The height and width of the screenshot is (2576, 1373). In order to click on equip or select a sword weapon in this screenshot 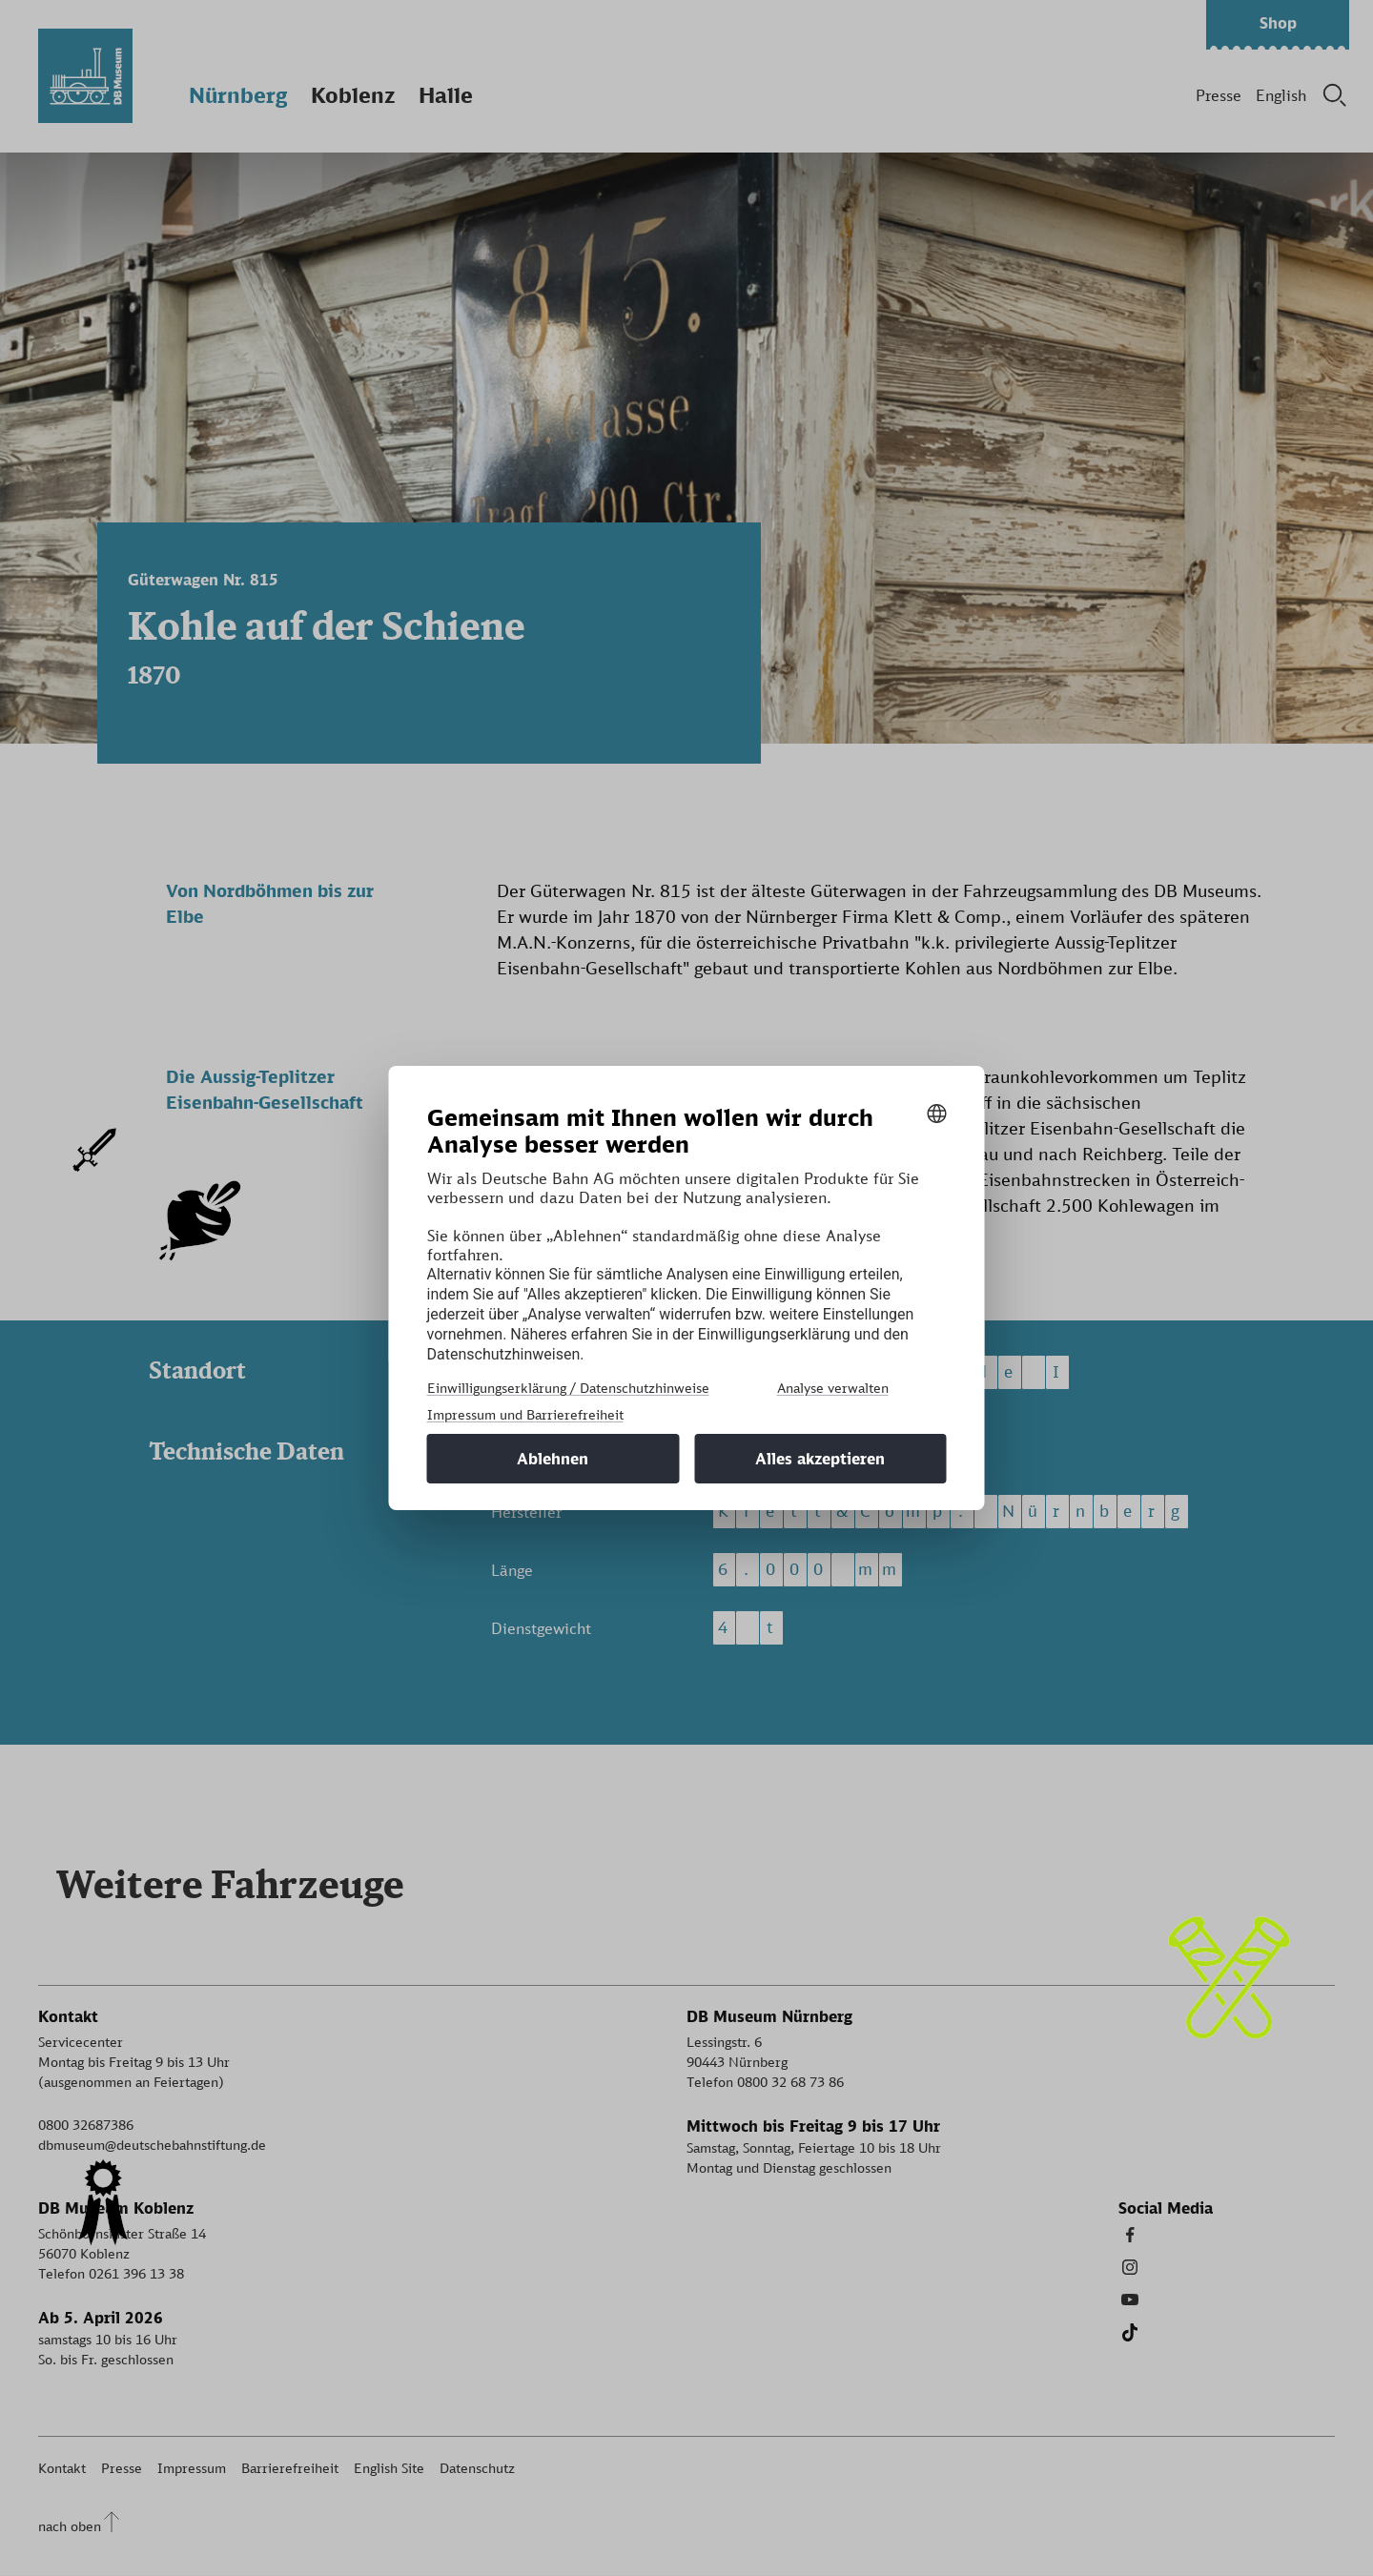, I will do `click(94, 1150)`.